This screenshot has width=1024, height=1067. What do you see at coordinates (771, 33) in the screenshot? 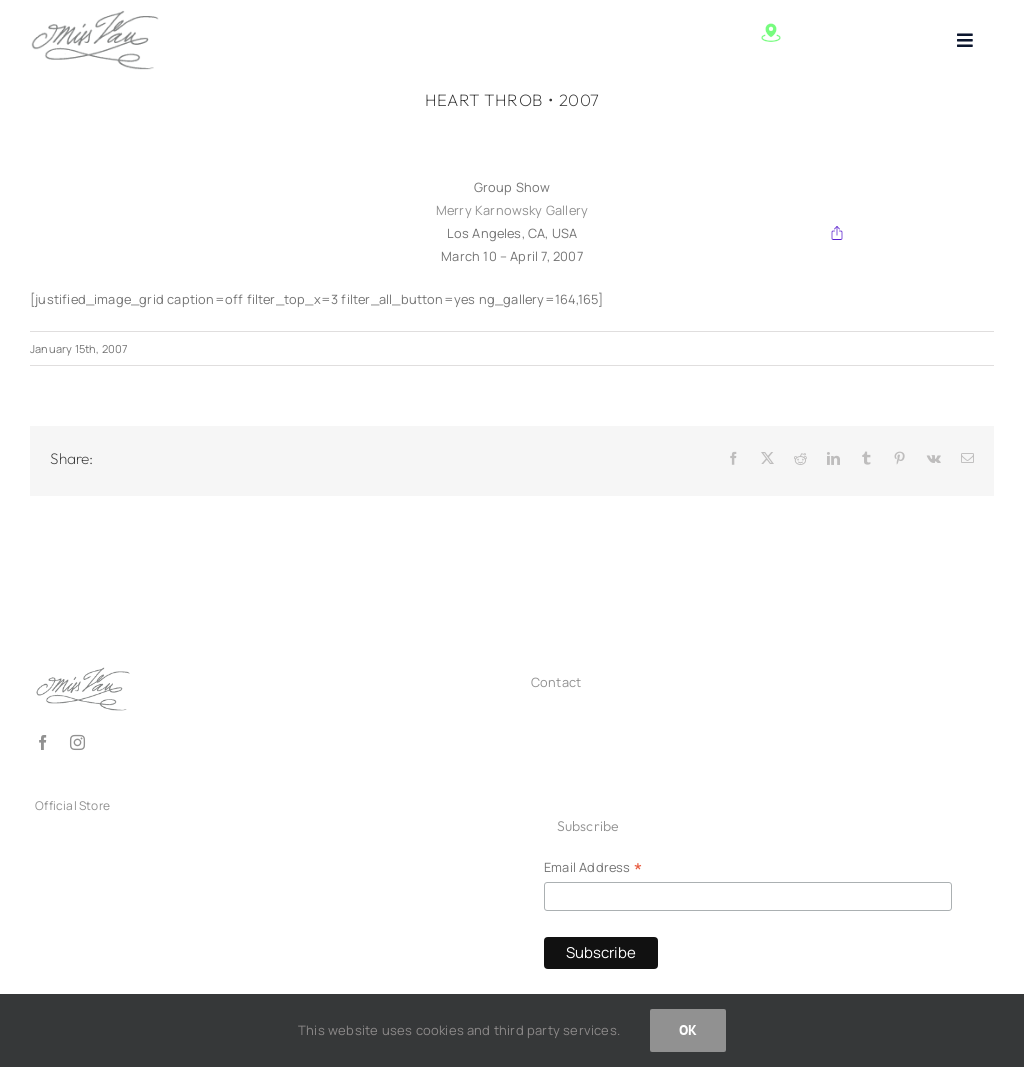
I see `view location area or zone on map` at bounding box center [771, 33].